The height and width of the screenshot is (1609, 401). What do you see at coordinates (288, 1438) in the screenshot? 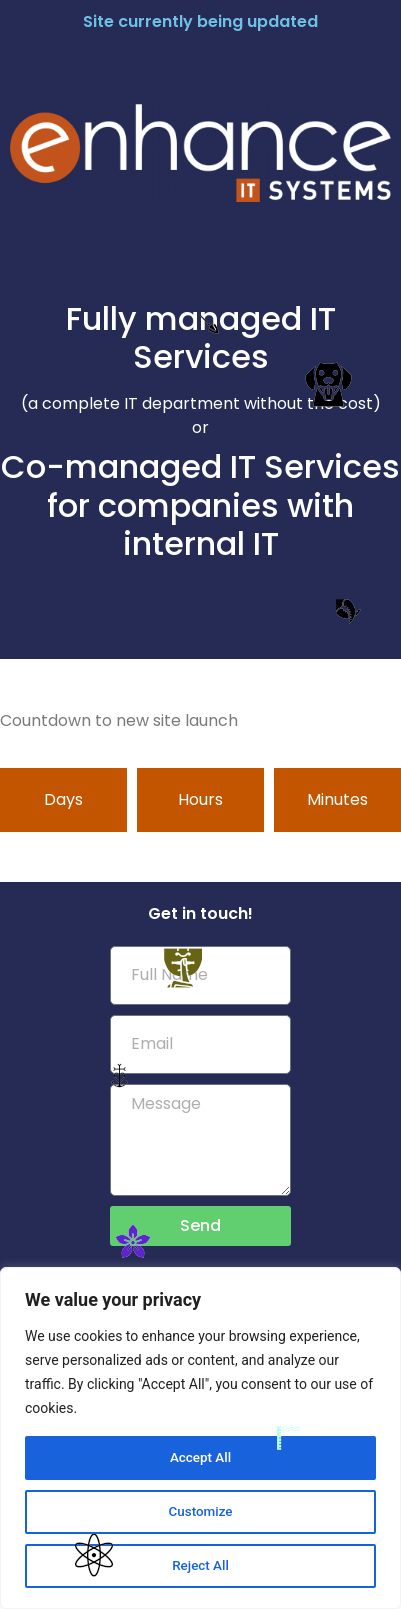
I see `indicates high tide water level` at bounding box center [288, 1438].